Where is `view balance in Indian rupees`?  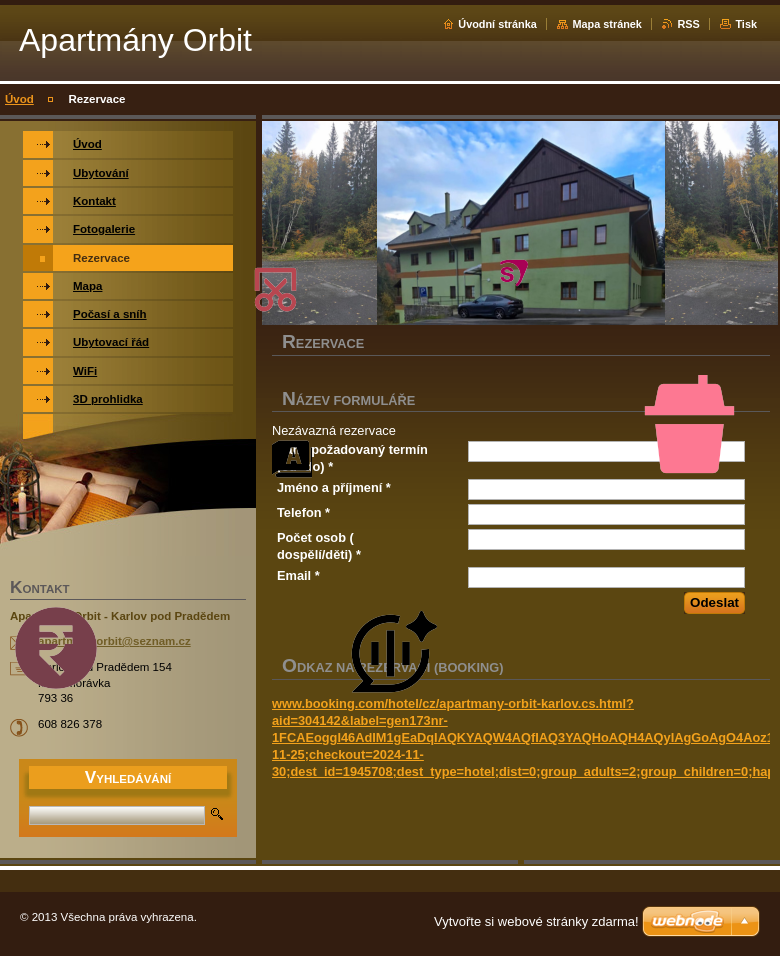
view balance in Indian rupees is located at coordinates (56, 648).